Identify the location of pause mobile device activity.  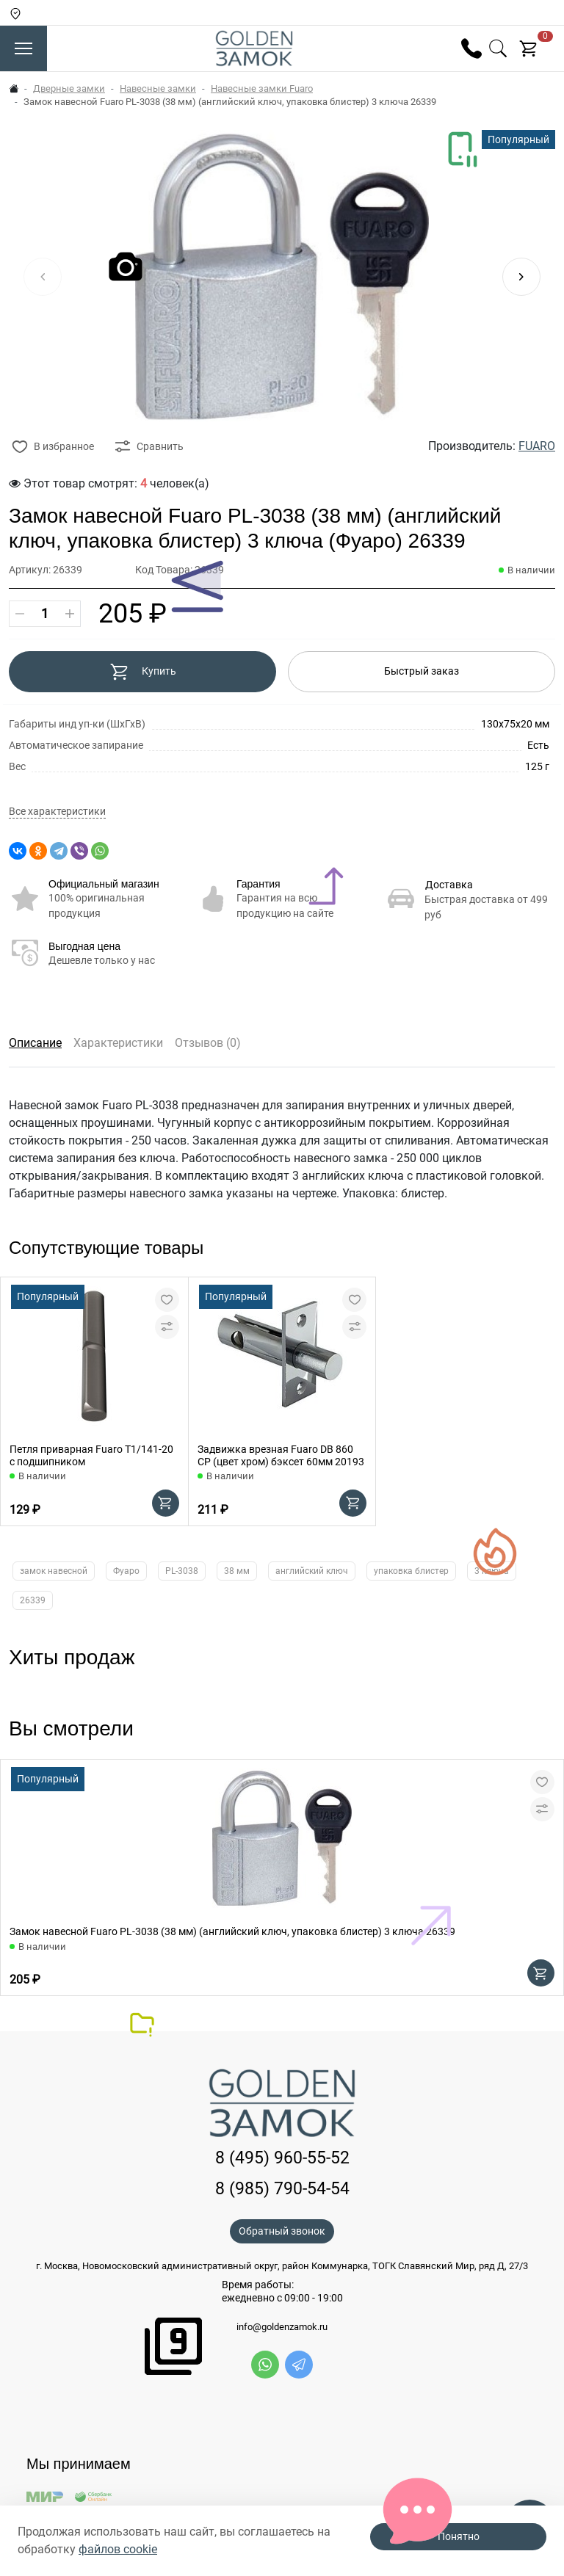
(460, 148).